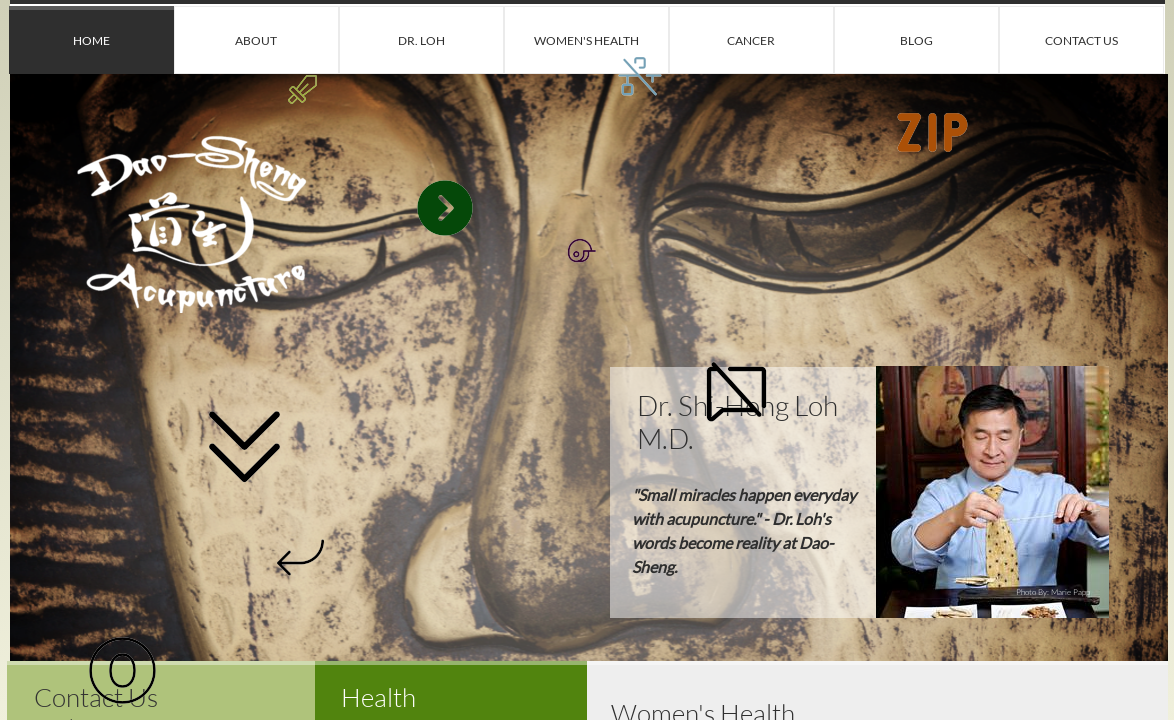 This screenshot has width=1174, height=720. Describe the element at coordinates (736, 389) in the screenshot. I see `mute or disable chat notifications` at that location.